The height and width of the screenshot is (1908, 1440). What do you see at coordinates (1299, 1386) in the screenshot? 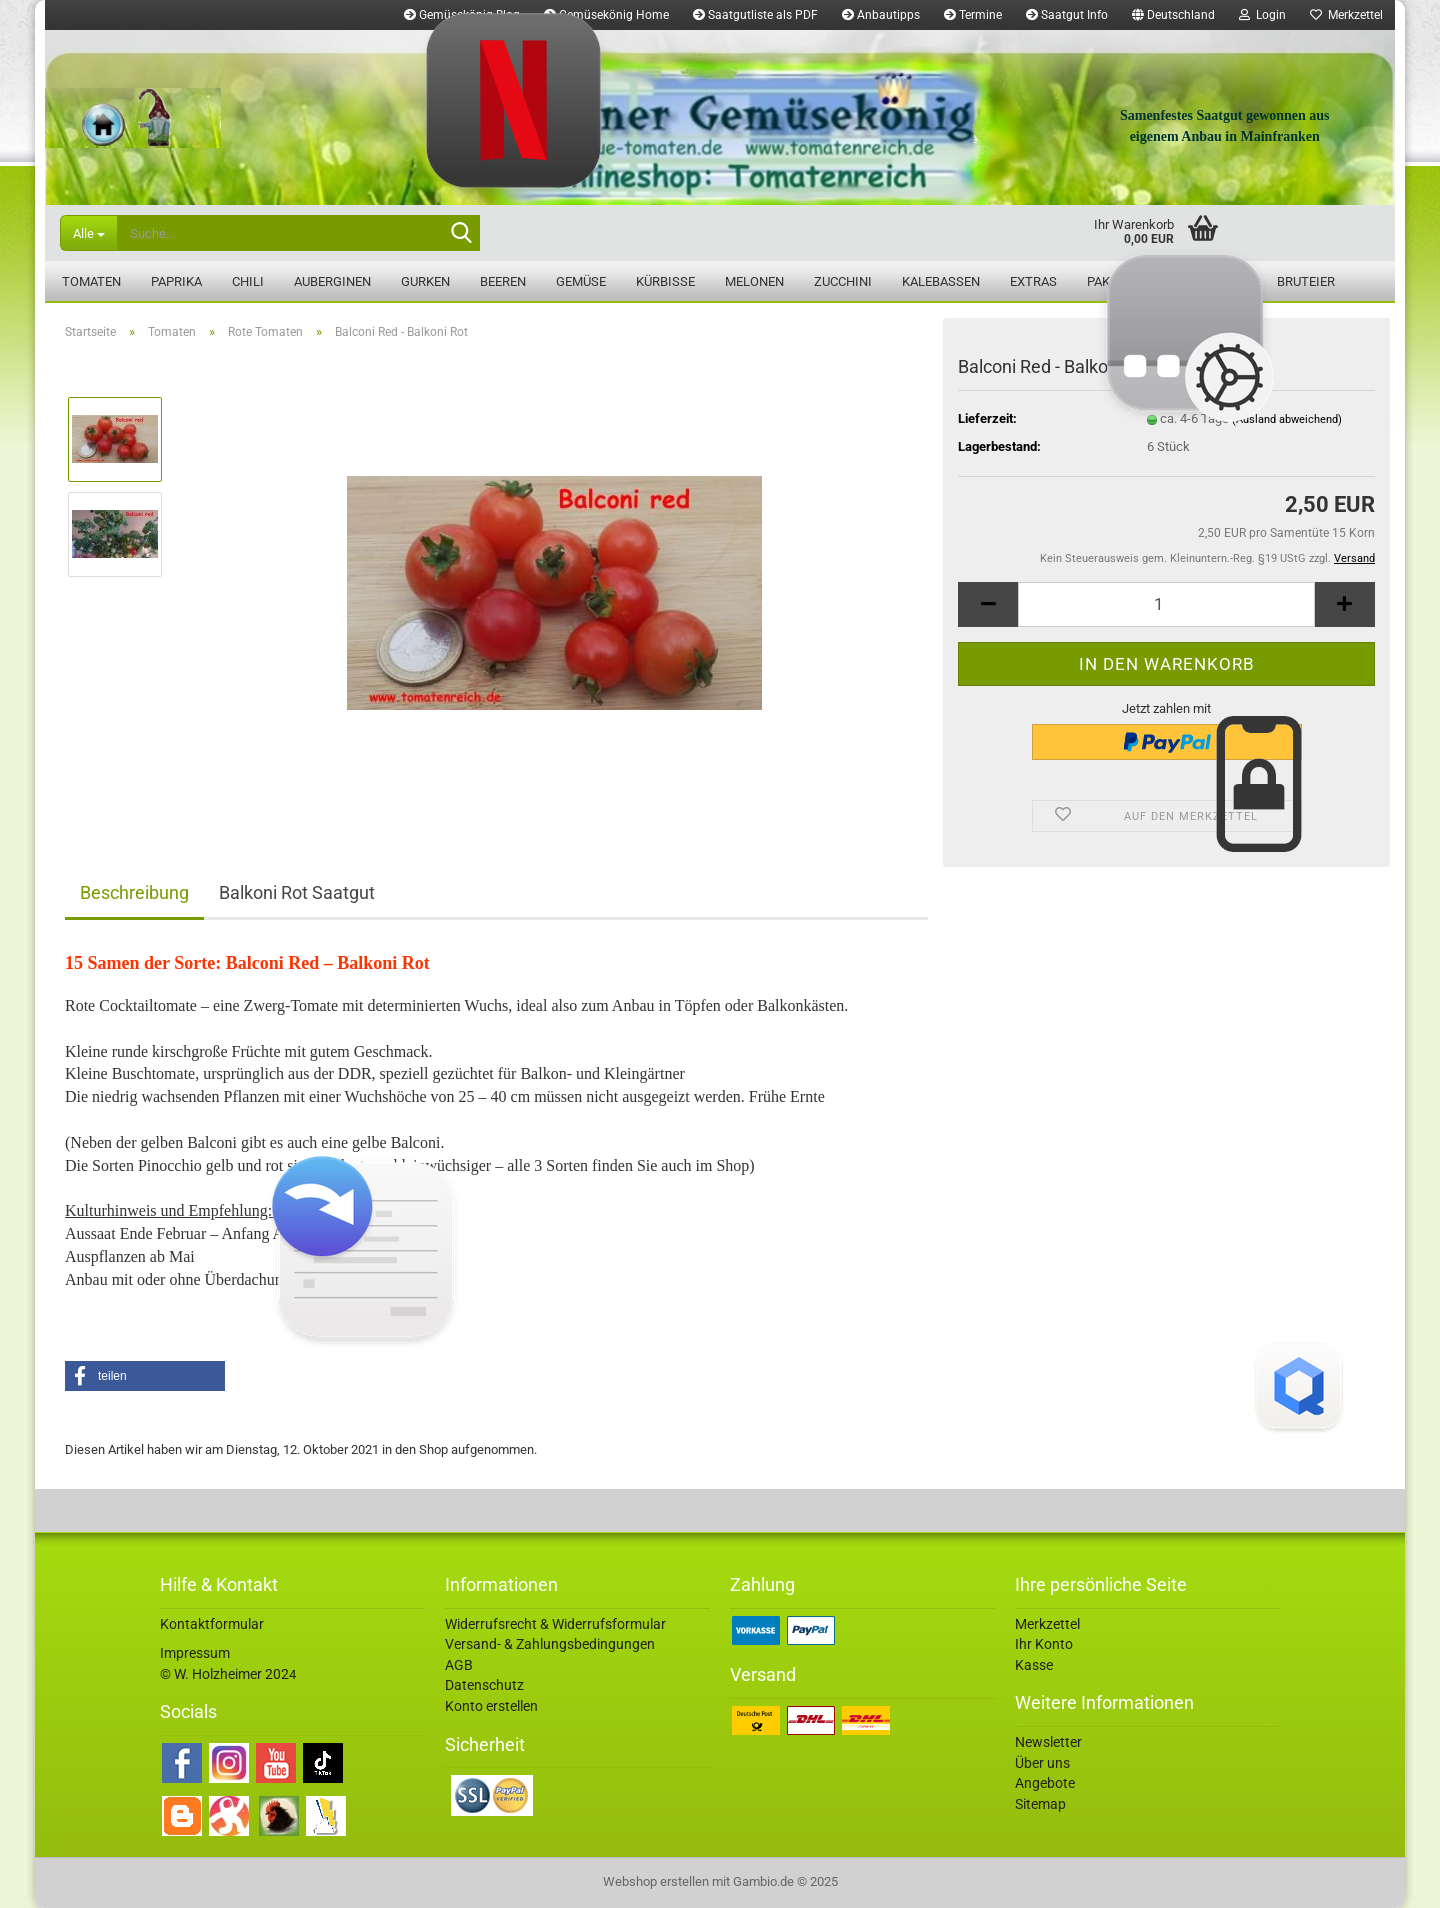
I see `open qubes os application` at bounding box center [1299, 1386].